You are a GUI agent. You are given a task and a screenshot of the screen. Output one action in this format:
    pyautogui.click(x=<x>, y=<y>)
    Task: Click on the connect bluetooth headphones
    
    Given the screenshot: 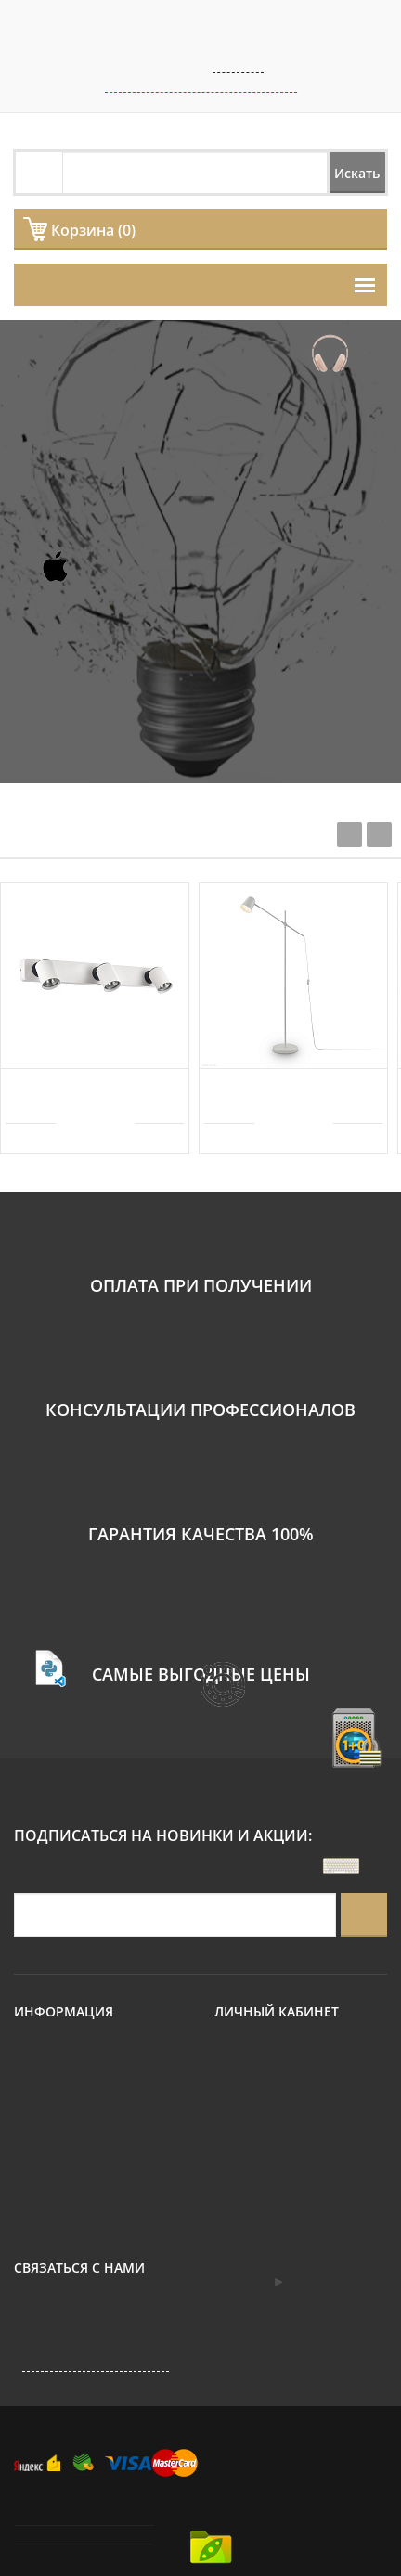 What is the action you would take?
    pyautogui.click(x=330, y=354)
    